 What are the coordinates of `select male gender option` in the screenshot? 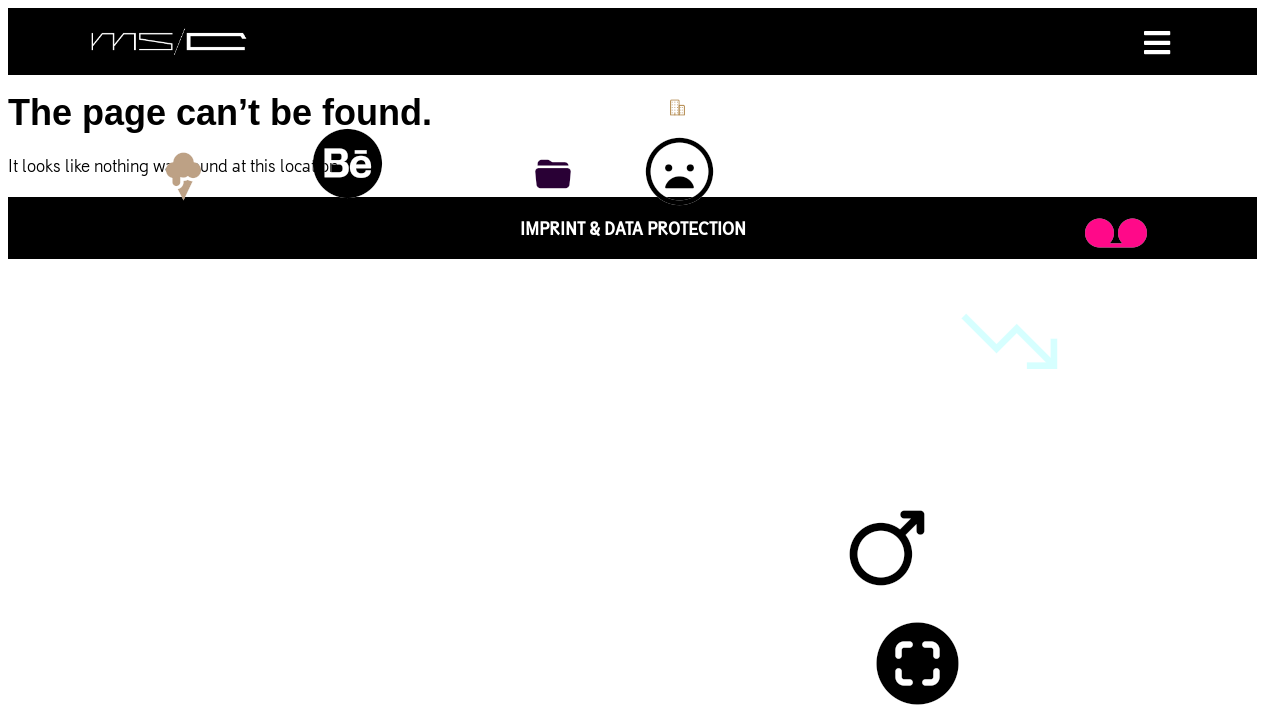 It's located at (887, 548).